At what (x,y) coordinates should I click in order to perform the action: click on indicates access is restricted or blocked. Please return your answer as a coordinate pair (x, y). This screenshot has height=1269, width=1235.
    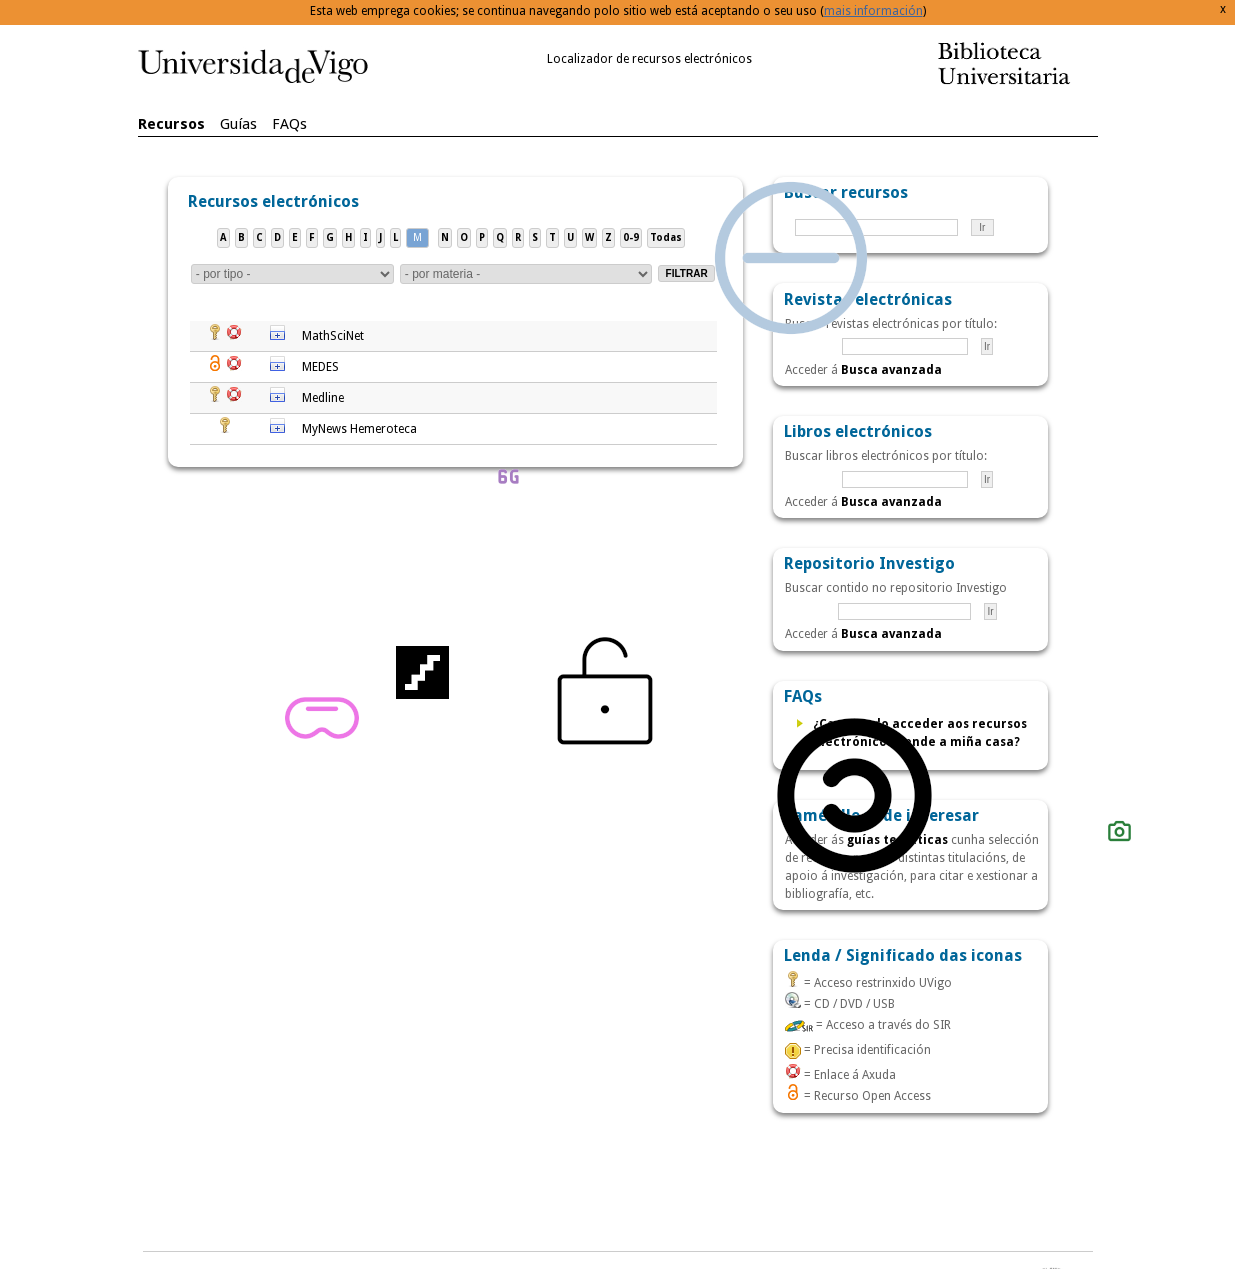
    Looking at the image, I should click on (791, 258).